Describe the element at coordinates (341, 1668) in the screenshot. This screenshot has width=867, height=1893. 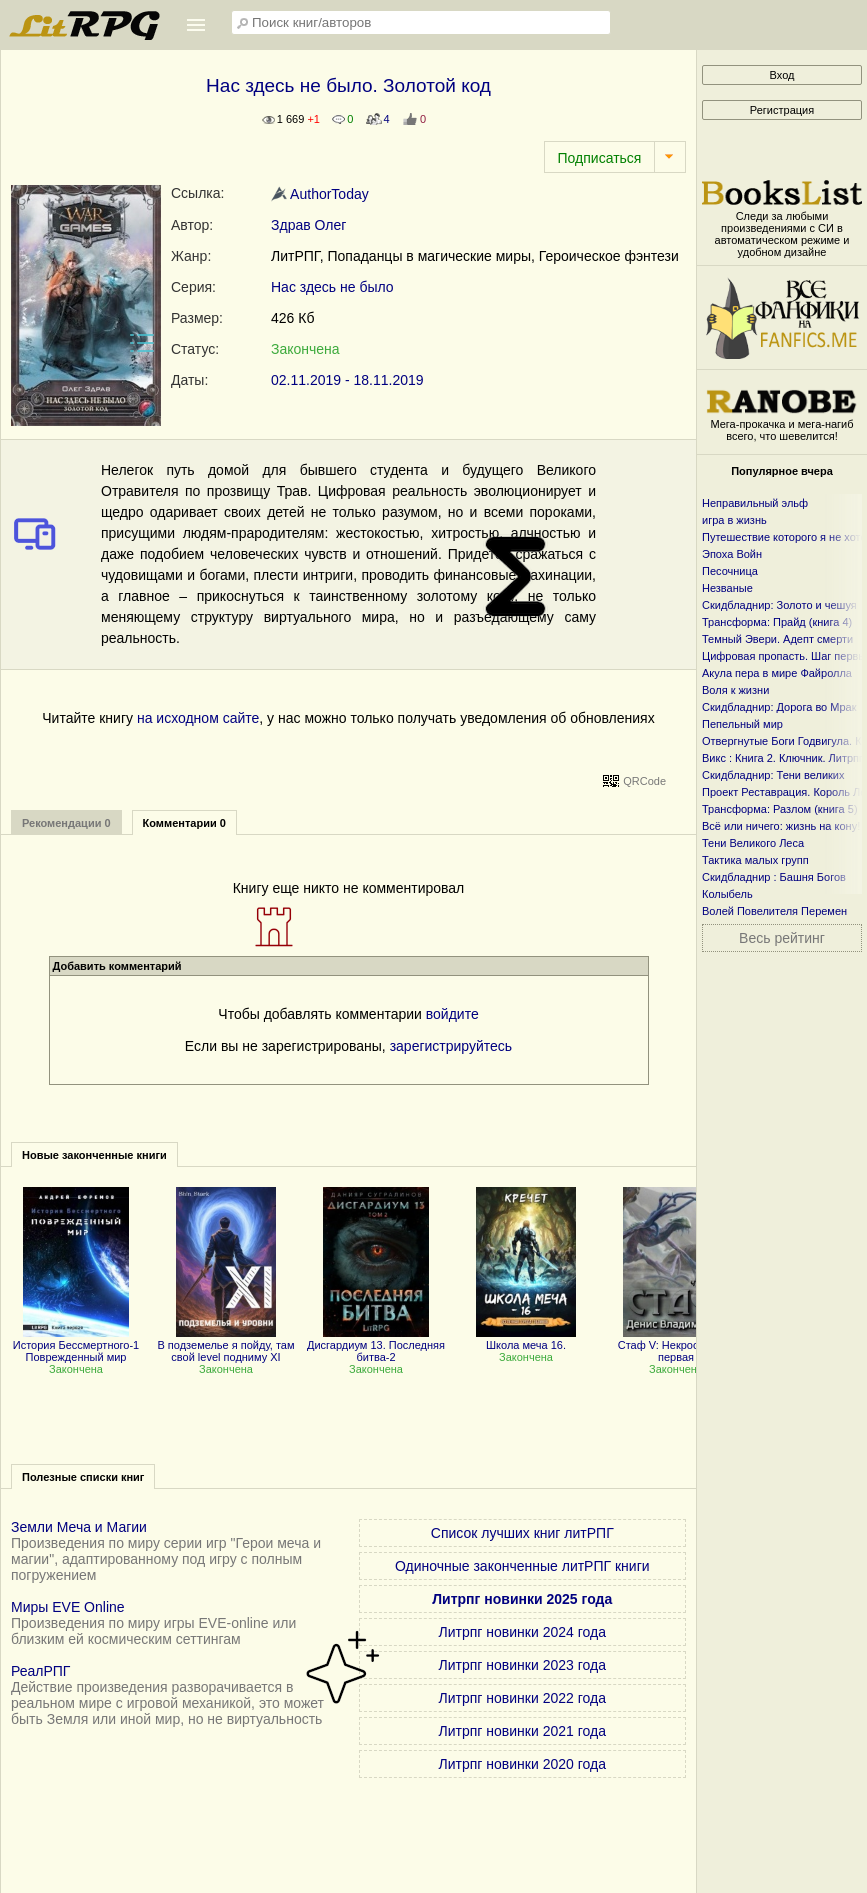
I see `indicates AI-generated or enhanced content` at that location.